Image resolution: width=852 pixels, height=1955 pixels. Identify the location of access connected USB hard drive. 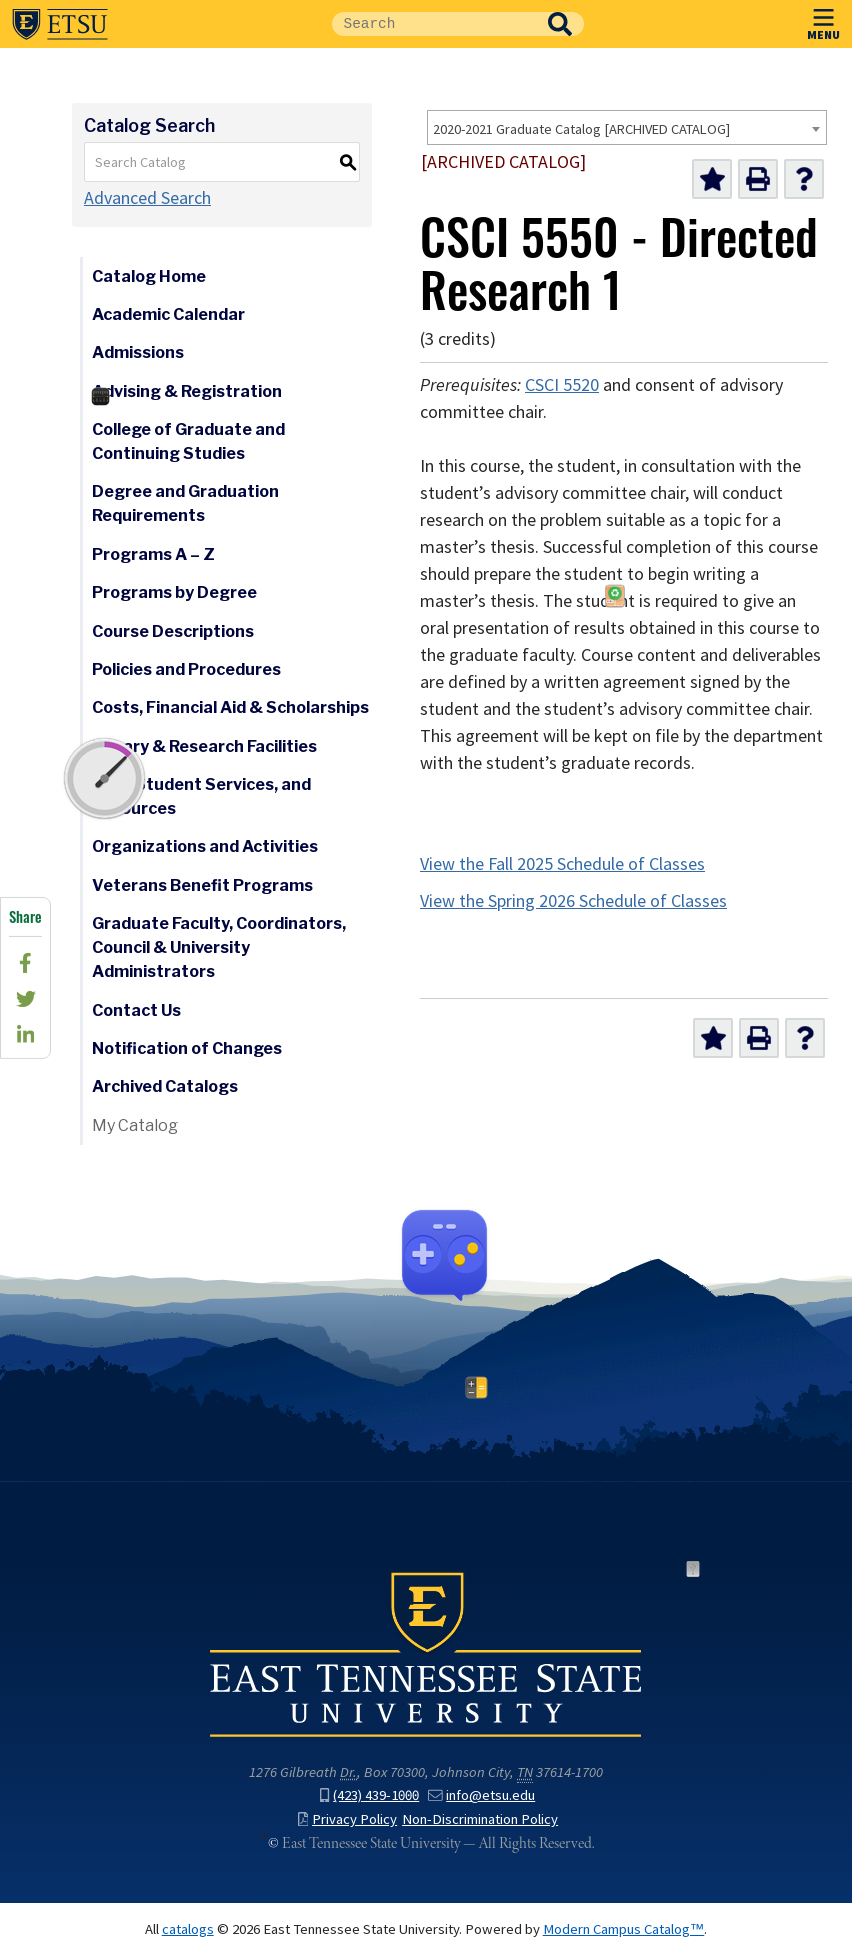
(693, 1569).